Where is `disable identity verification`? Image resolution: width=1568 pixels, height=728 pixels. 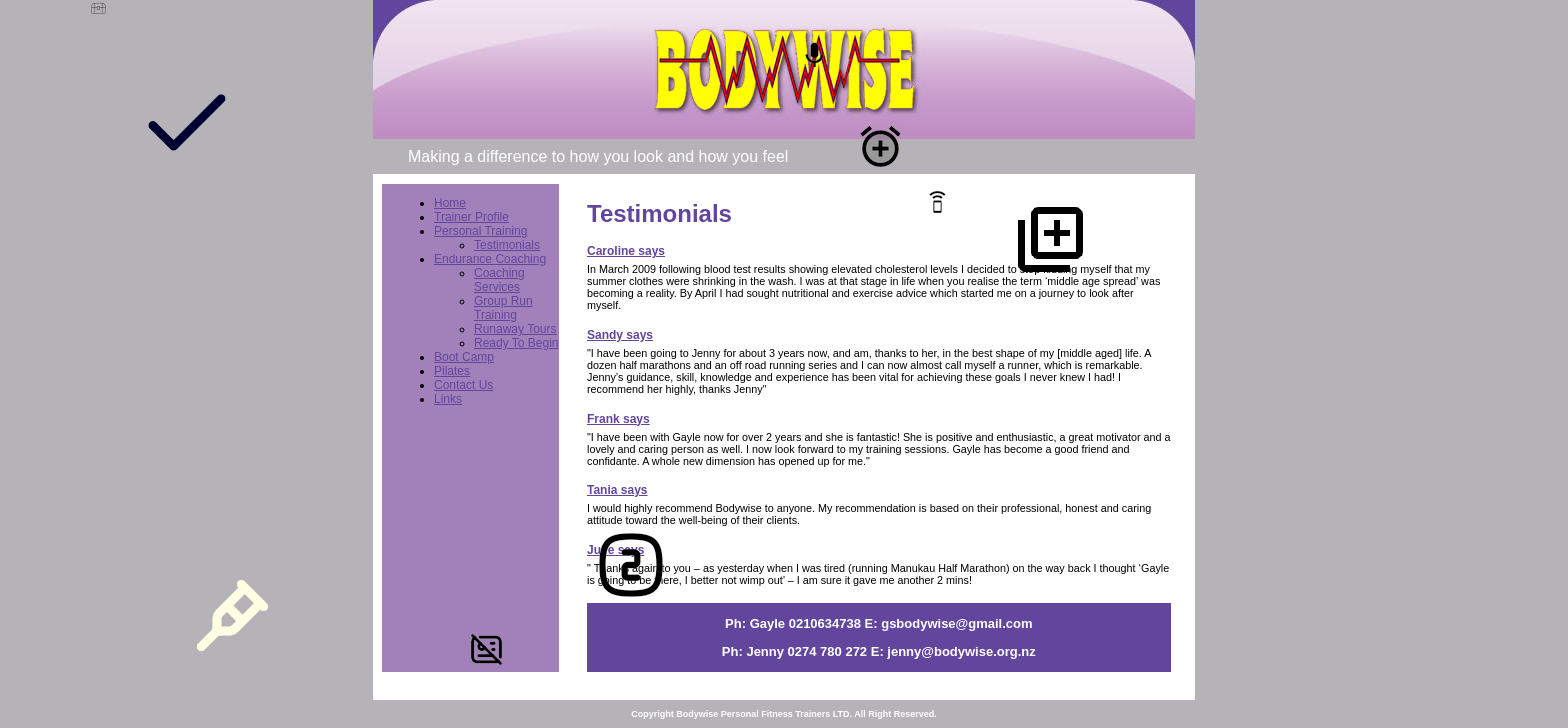
disable identity verification is located at coordinates (486, 649).